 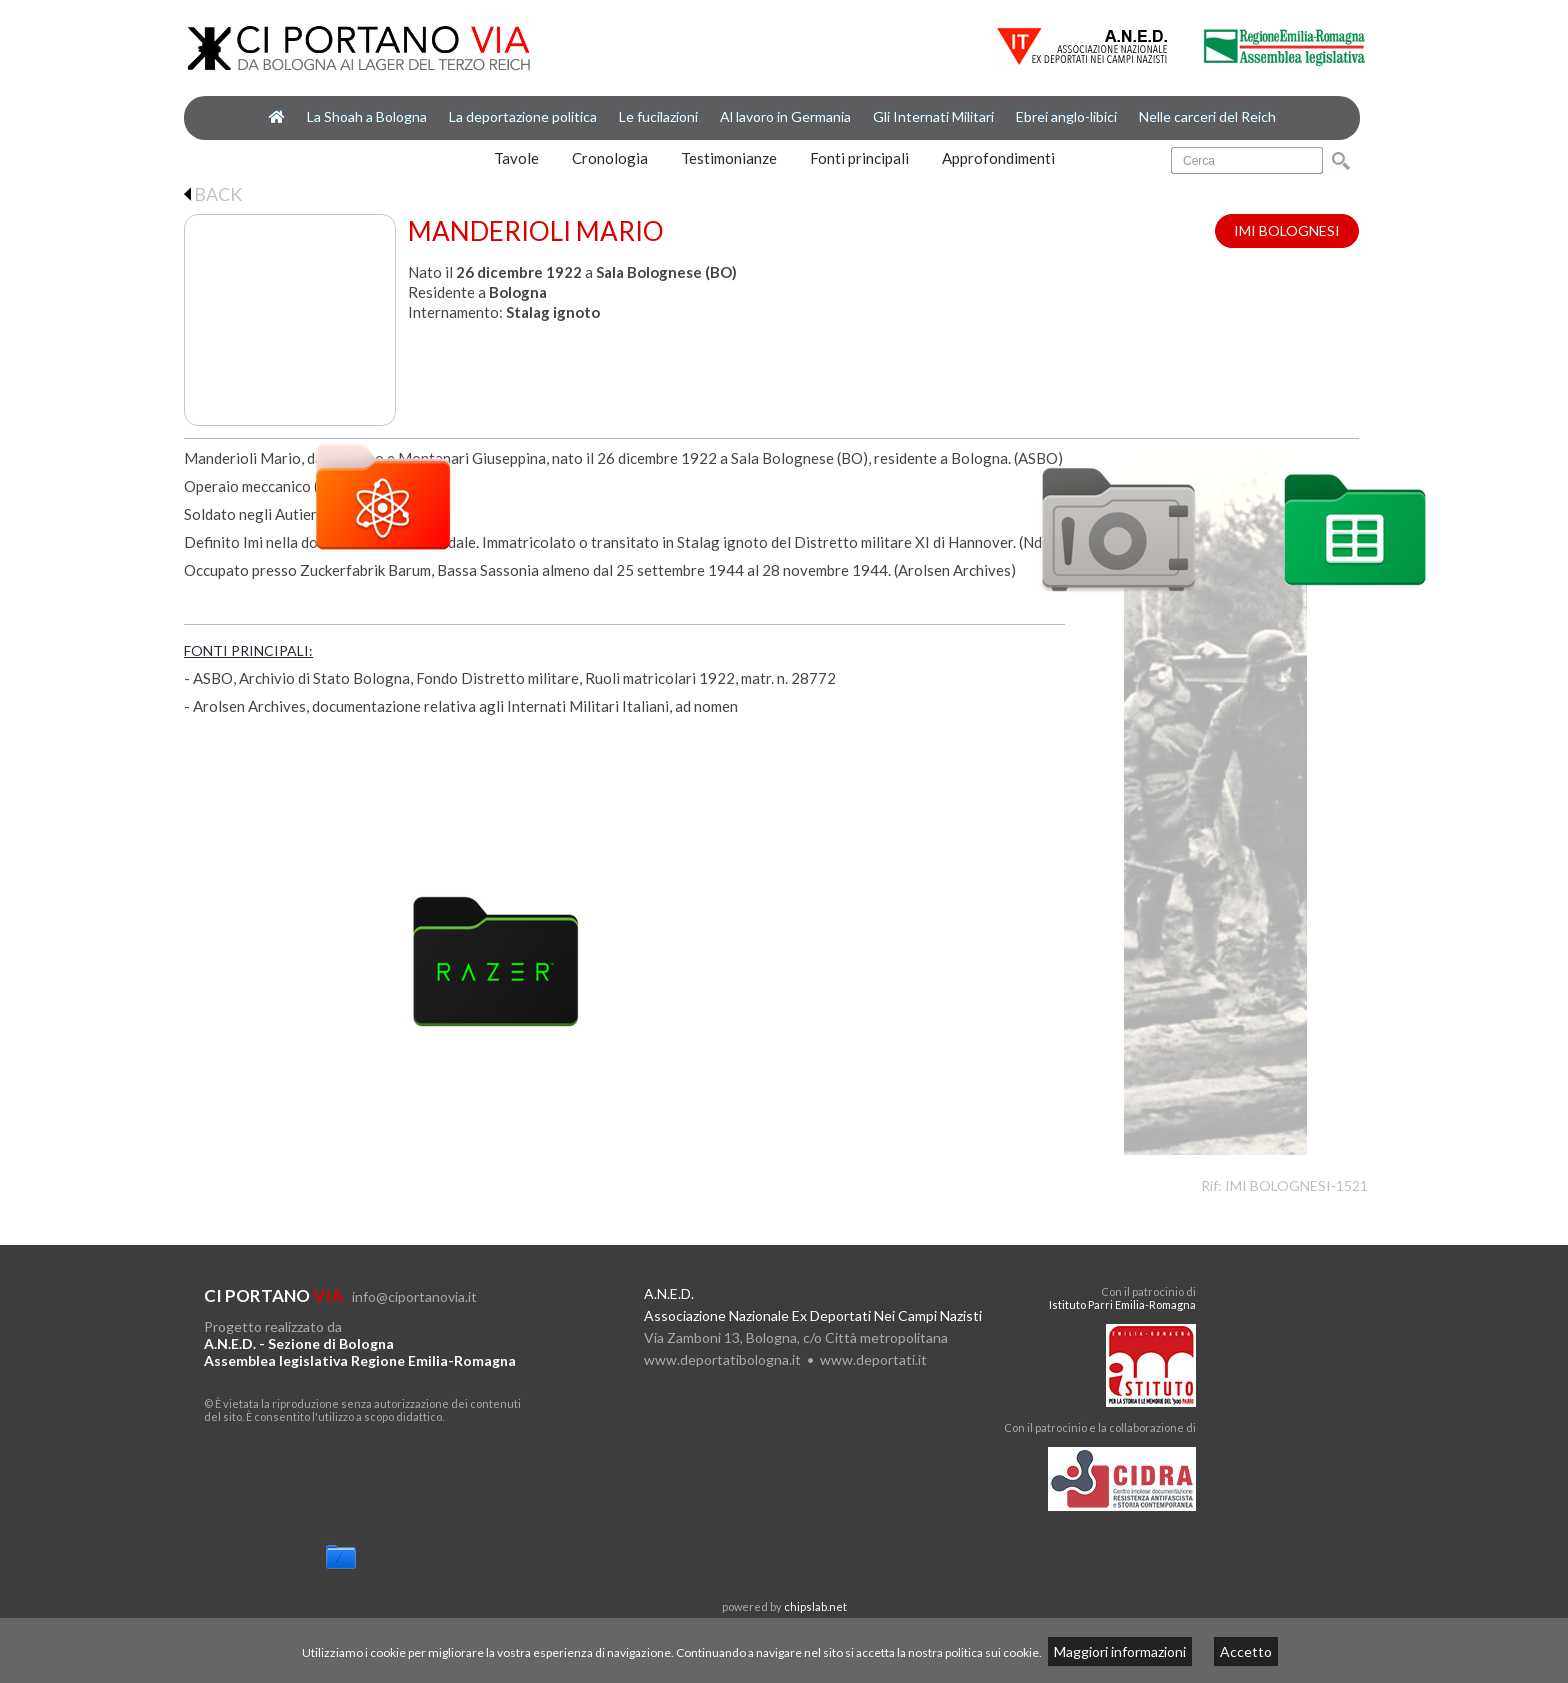 What do you see at coordinates (1118, 532) in the screenshot?
I see `access a secure or locked folder` at bounding box center [1118, 532].